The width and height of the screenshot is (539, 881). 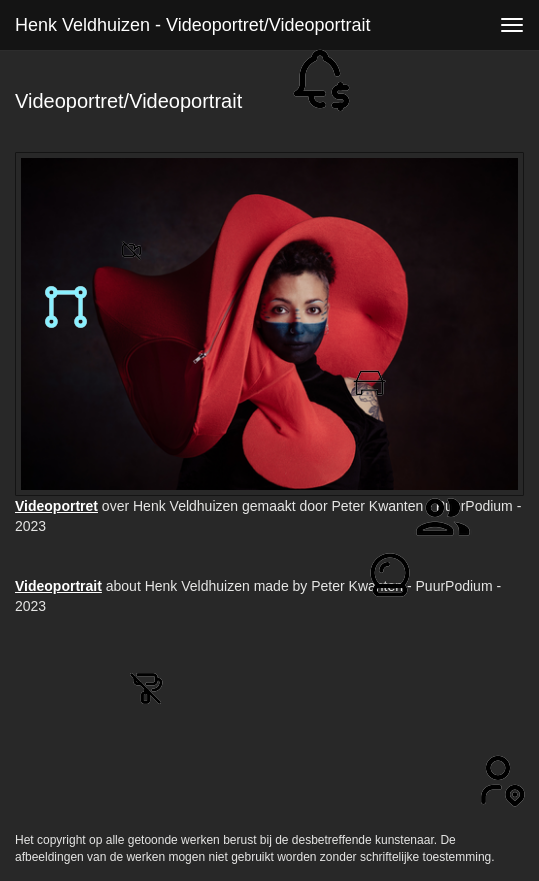 What do you see at coordinates (498, 780) in the screenshot?
I see `view user's location on map` at bounding box center [498, 780].